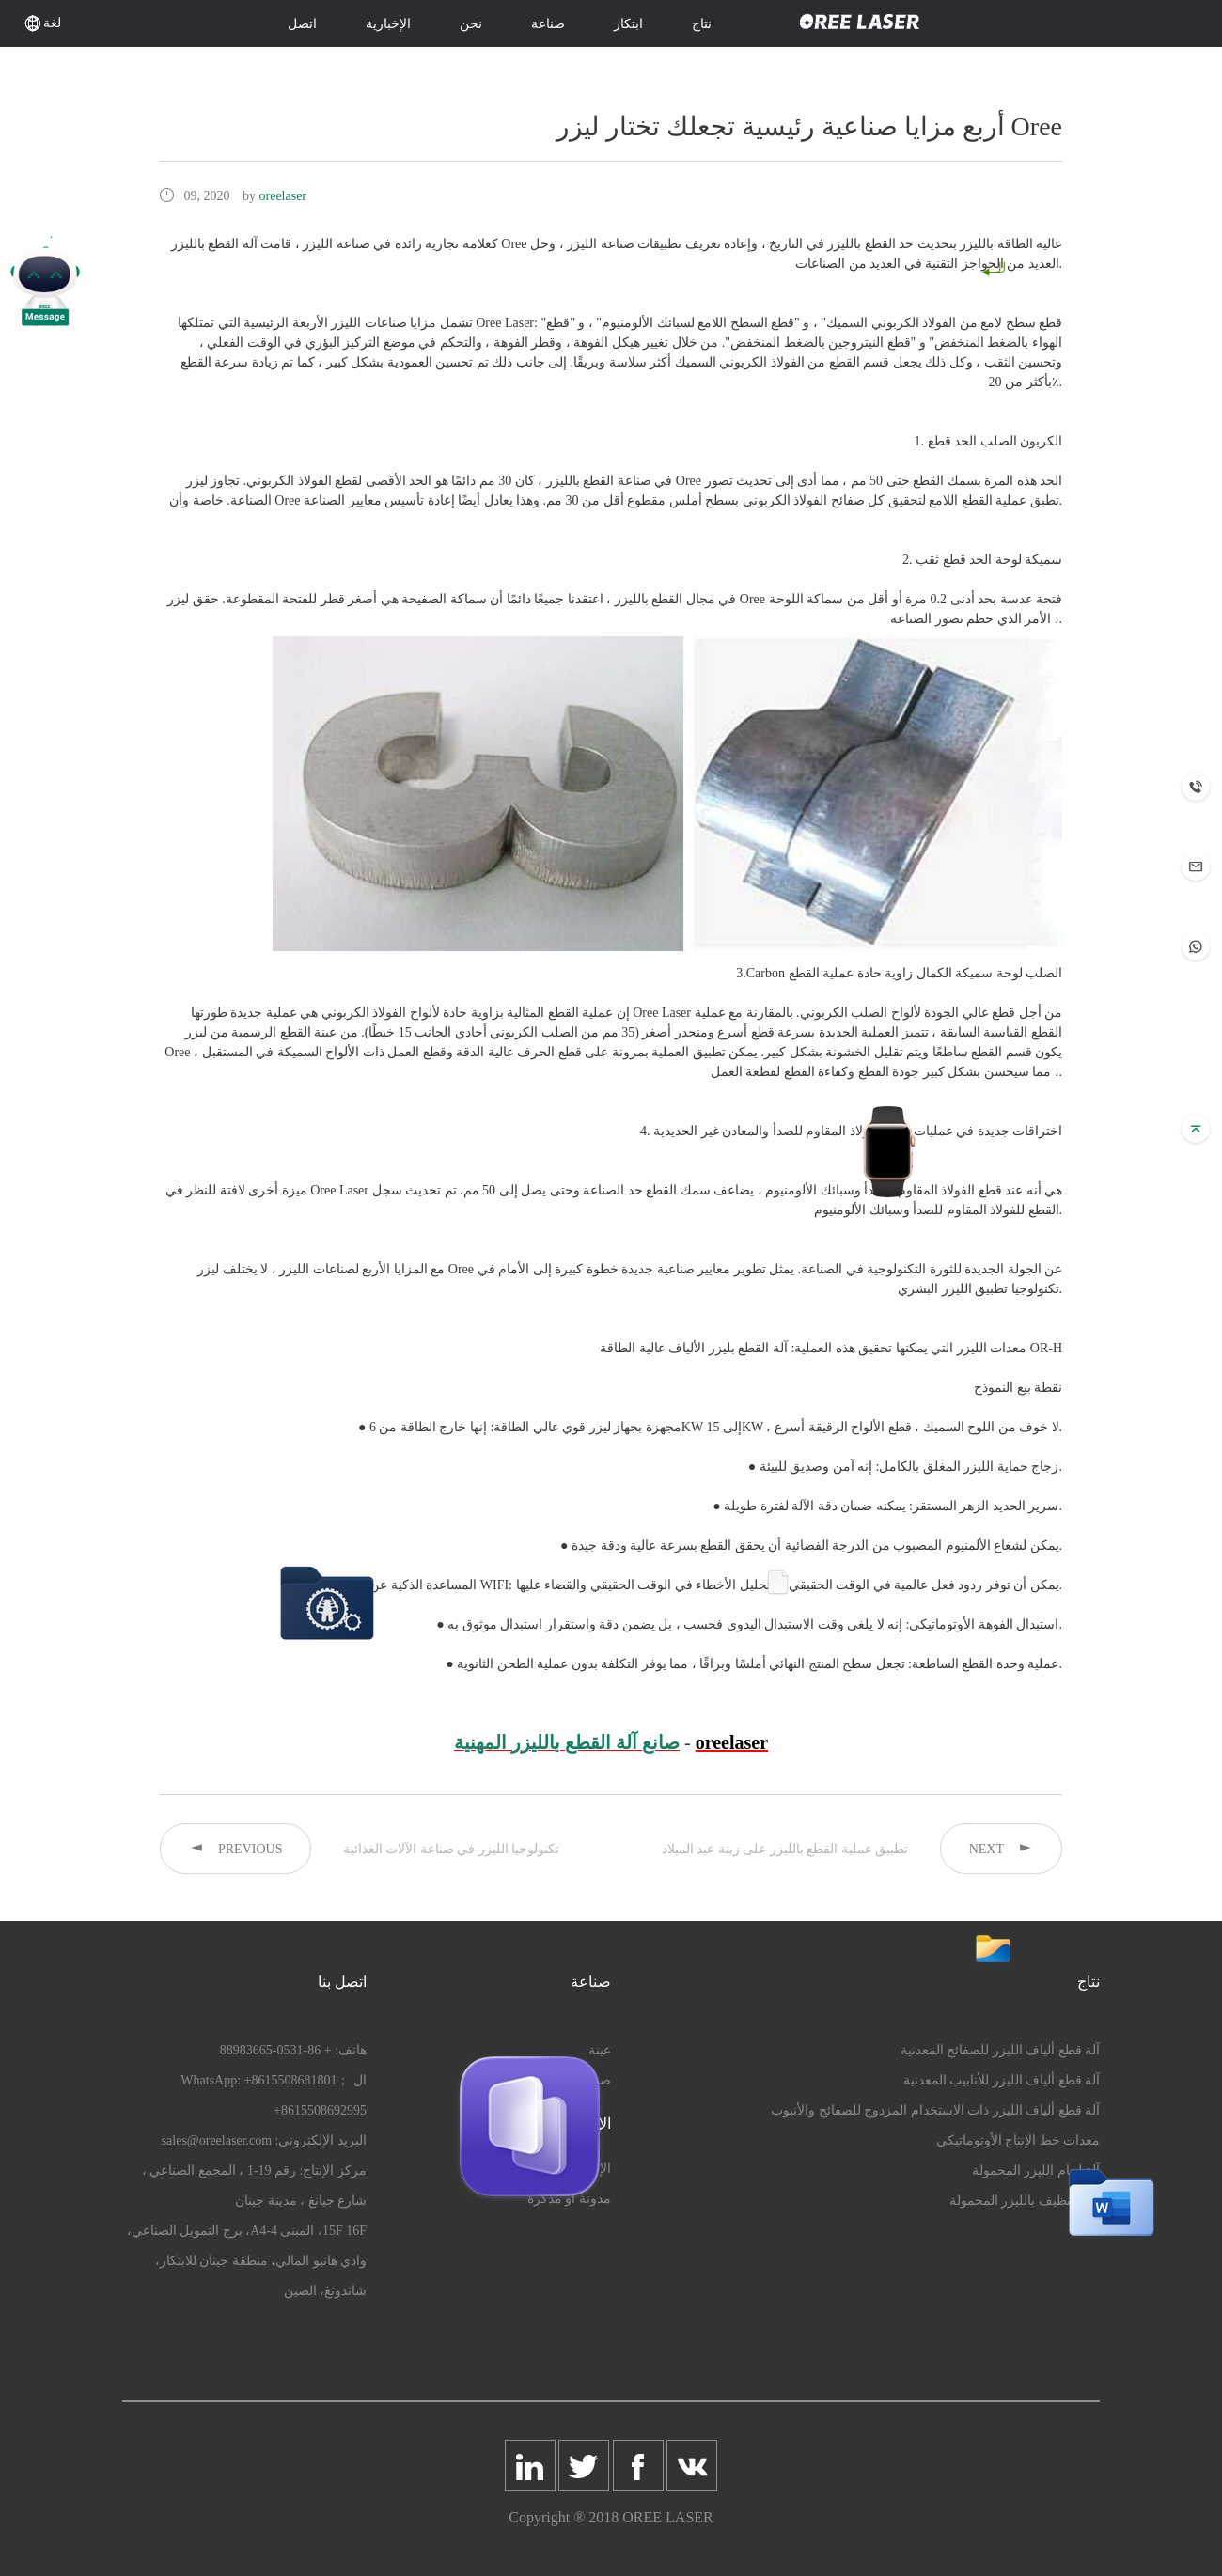 The width and height of the screenshot is (1222, 2576). I want to click on reply to all recipients of an email, so click(993, 267).